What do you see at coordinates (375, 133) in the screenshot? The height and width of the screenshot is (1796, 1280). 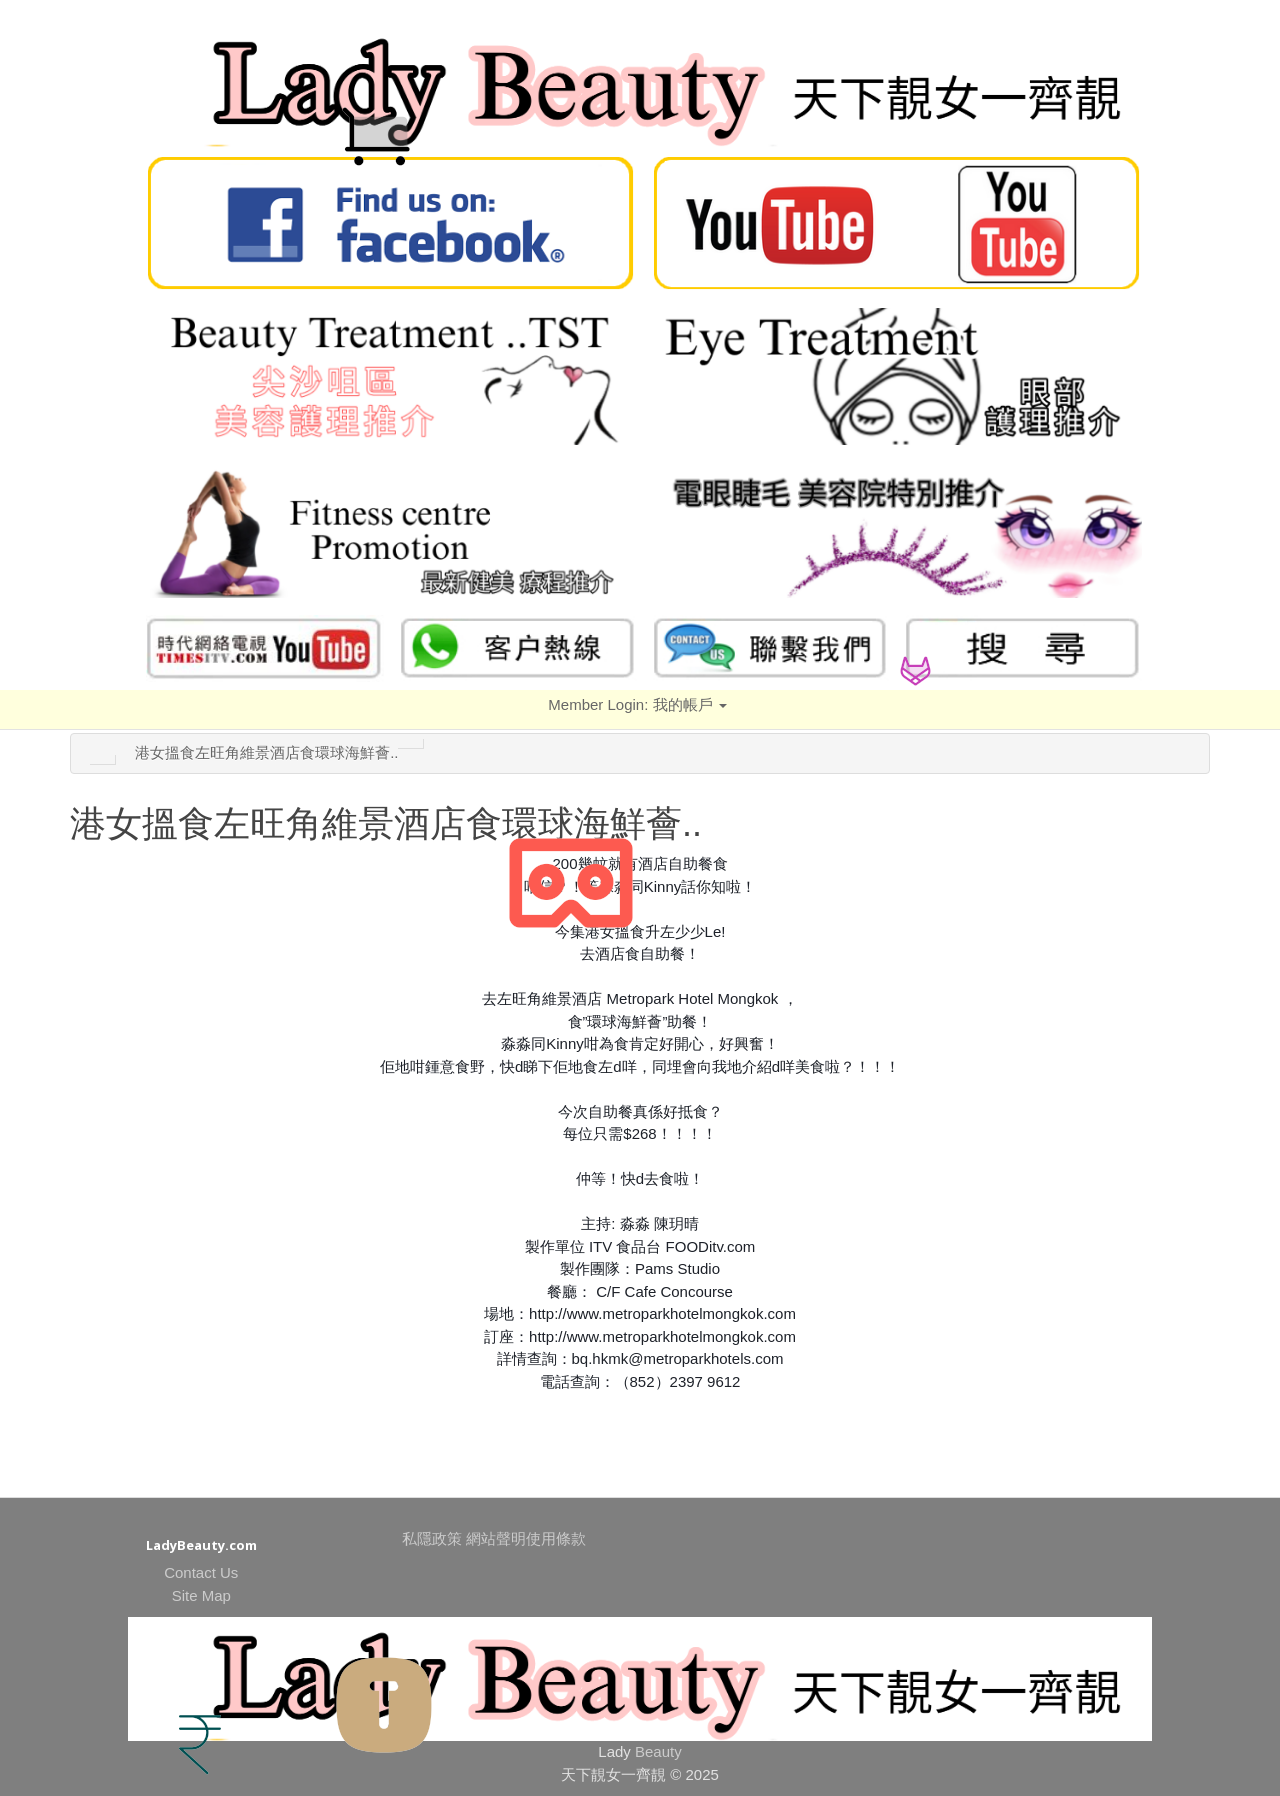 I see `view your shopping cart` at bounding box center [375, 133].